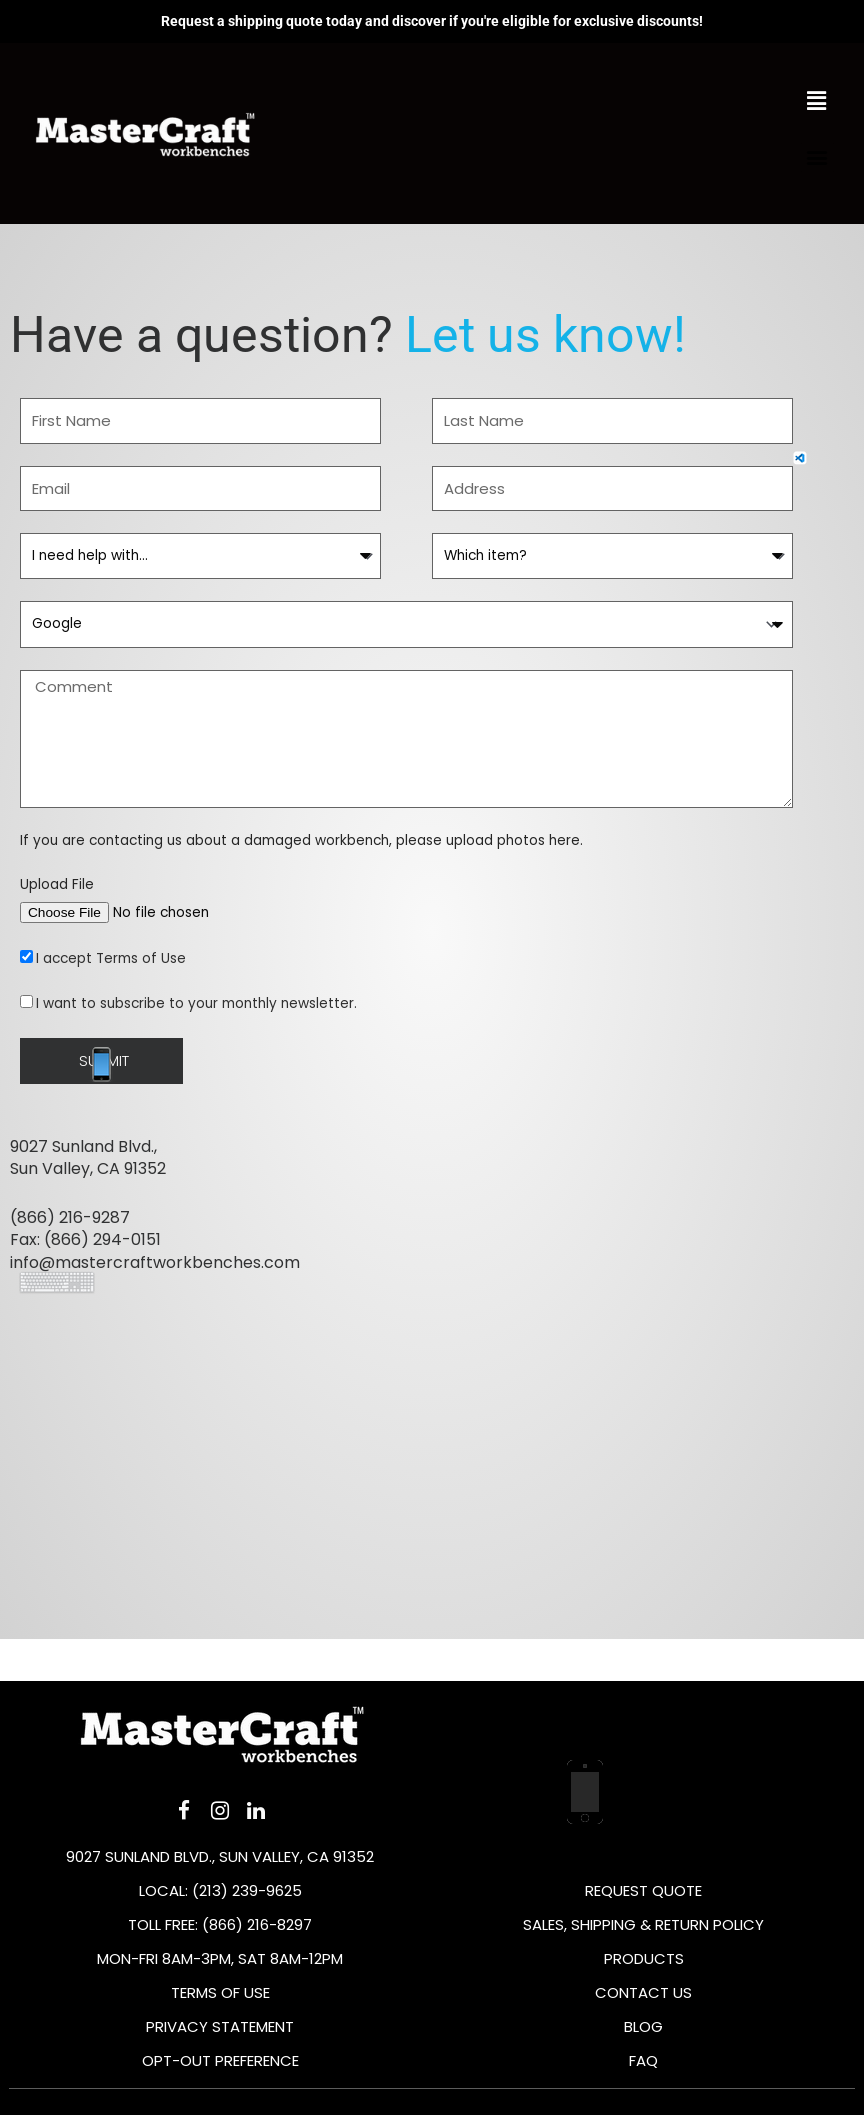  Describe the element at coordinates (57, 1282) in the screenshot. I see `connect a bluetooth keyboard` at that location.